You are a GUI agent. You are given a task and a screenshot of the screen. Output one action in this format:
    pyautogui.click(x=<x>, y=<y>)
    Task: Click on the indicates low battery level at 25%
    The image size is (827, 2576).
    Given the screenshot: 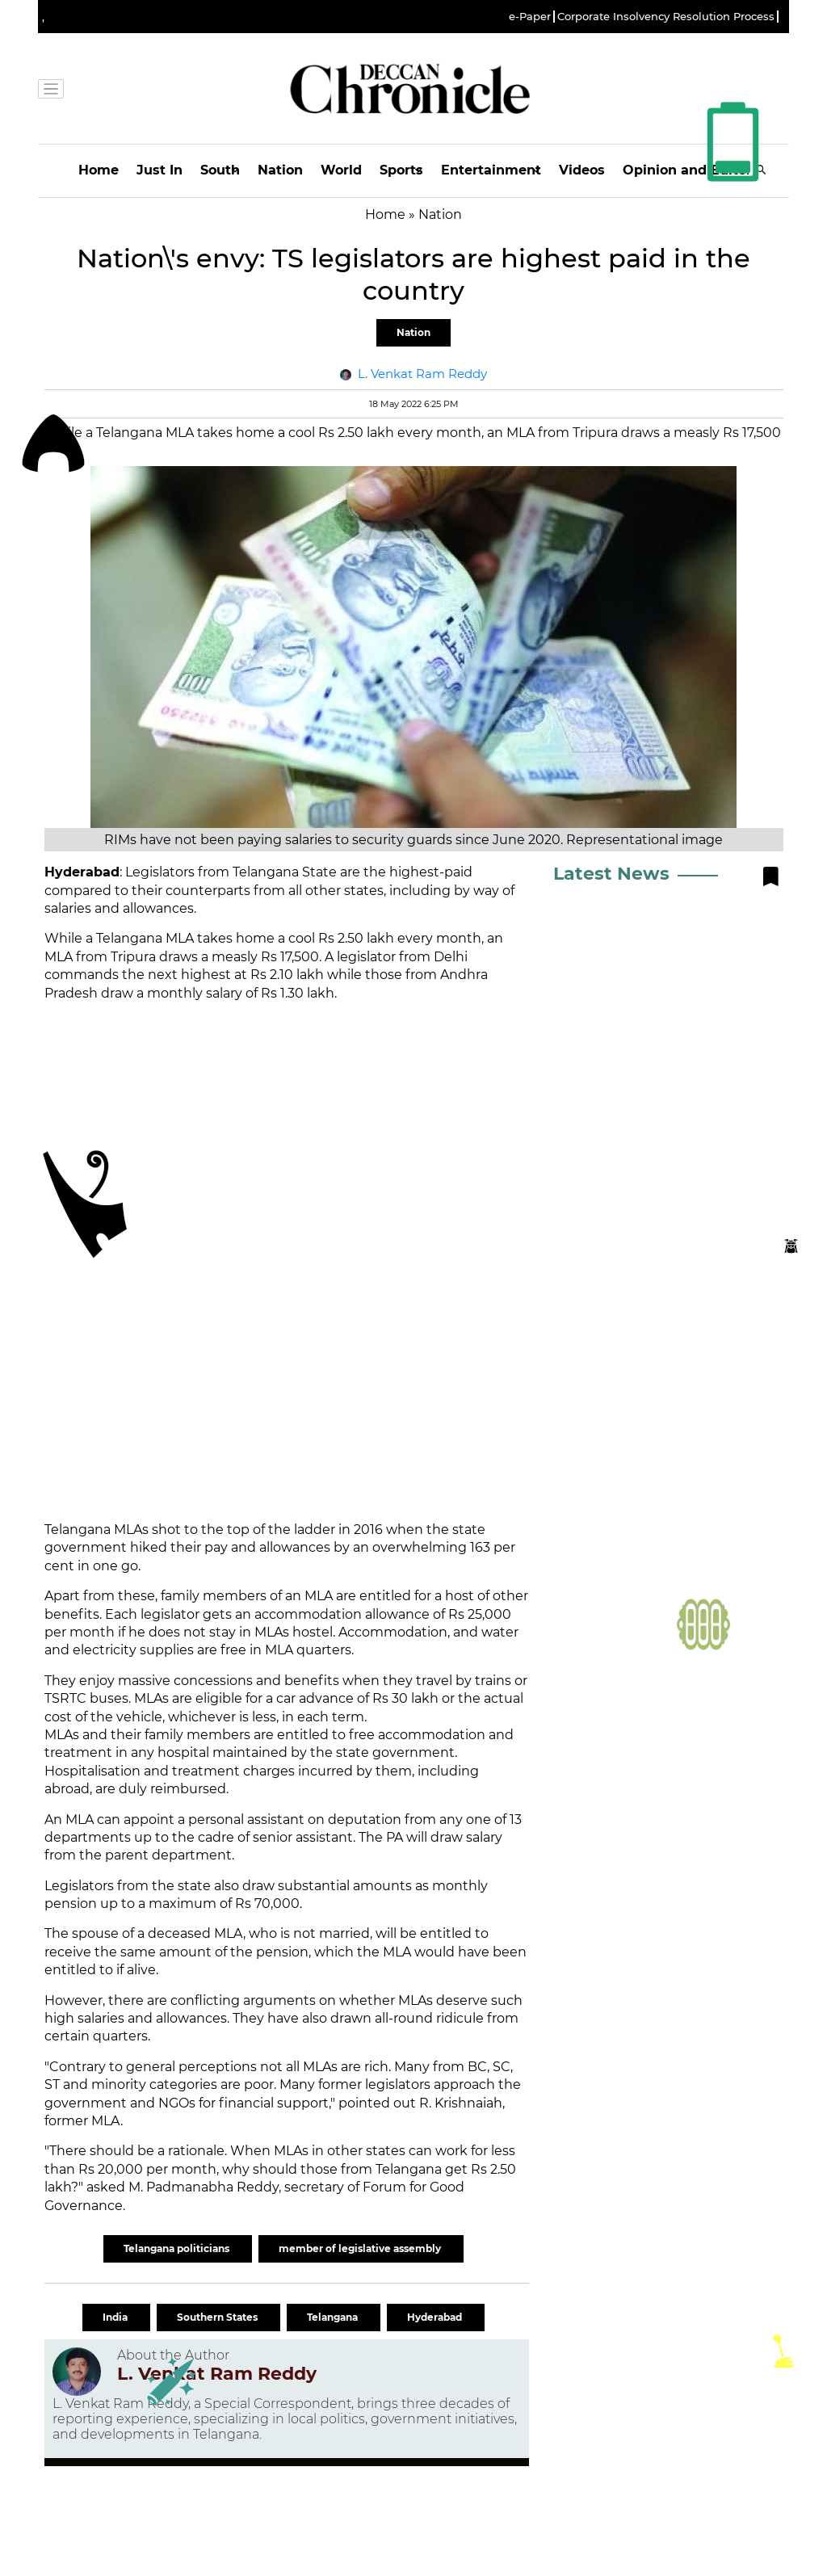 What is the action you would take?
    pyautogui.click(x=733, y=141)
    